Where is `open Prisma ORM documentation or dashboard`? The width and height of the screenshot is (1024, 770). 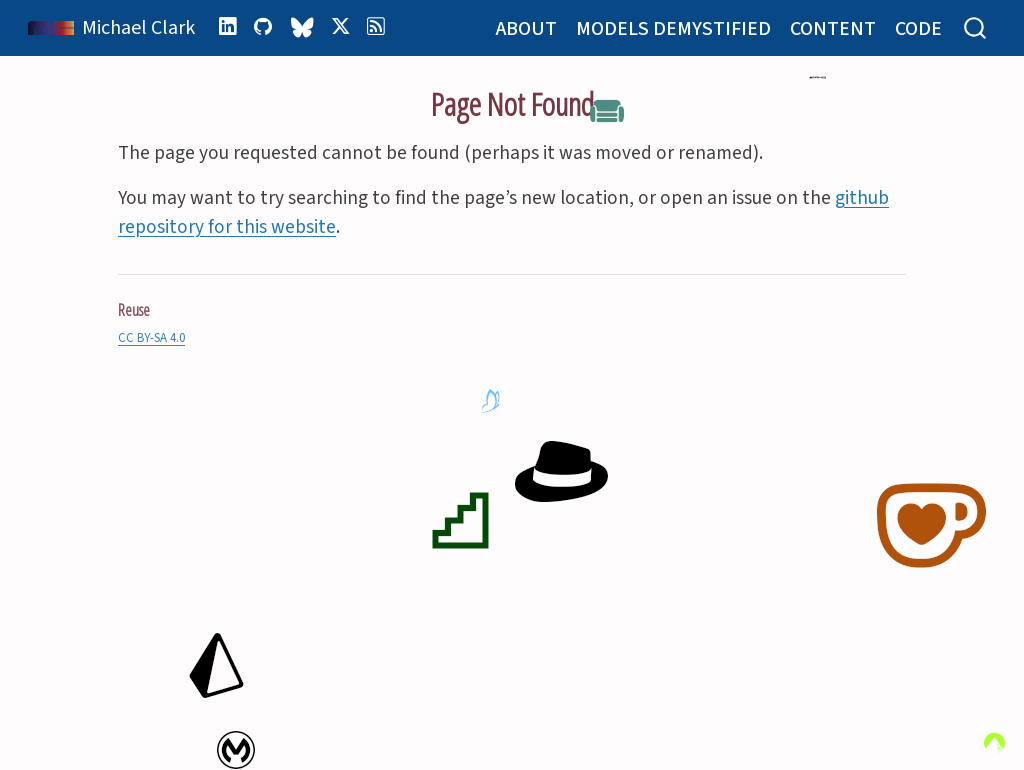
open Prisma ORM documentation or dashboard is located at coordinates (216, 665).